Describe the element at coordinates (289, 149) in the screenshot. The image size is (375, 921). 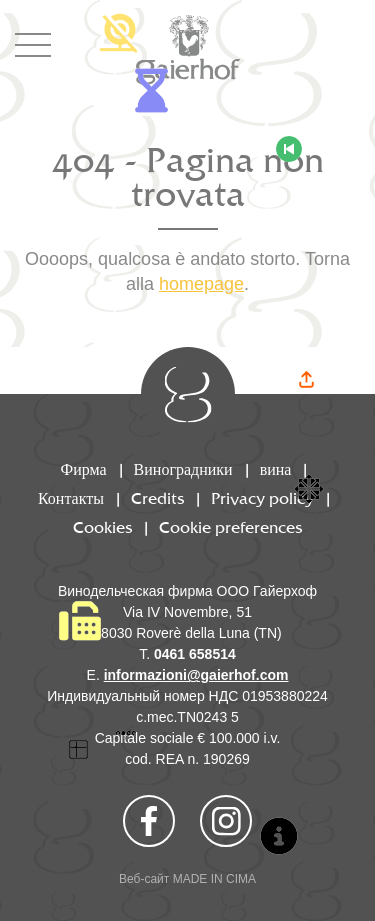
I see `skip to previous track` at that location.